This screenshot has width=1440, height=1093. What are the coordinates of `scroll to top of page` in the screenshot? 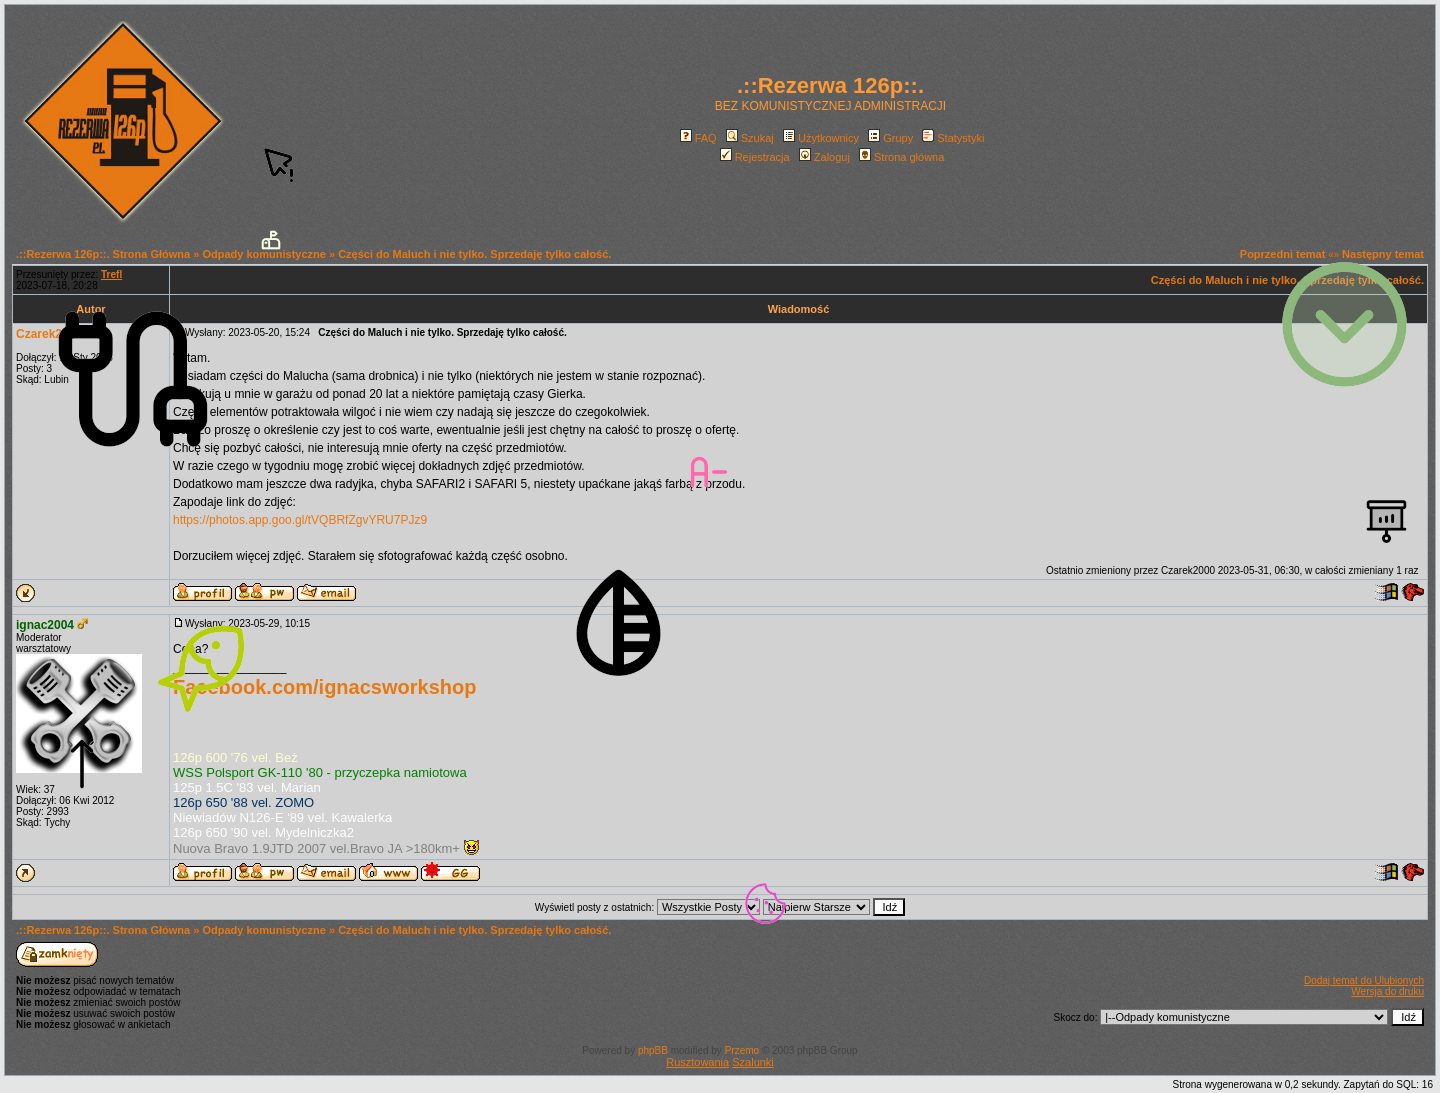 It's located at (82, 764).